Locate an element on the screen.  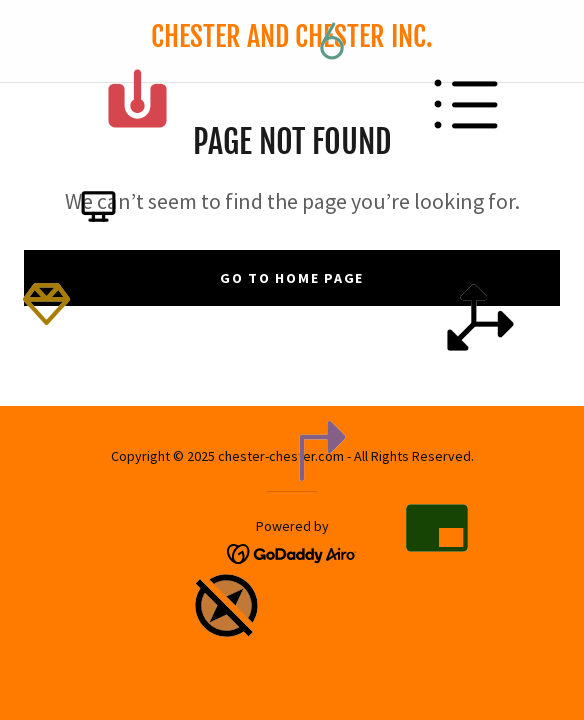
access 3D vector or coordinate tools is located at coordinates (476, 321).